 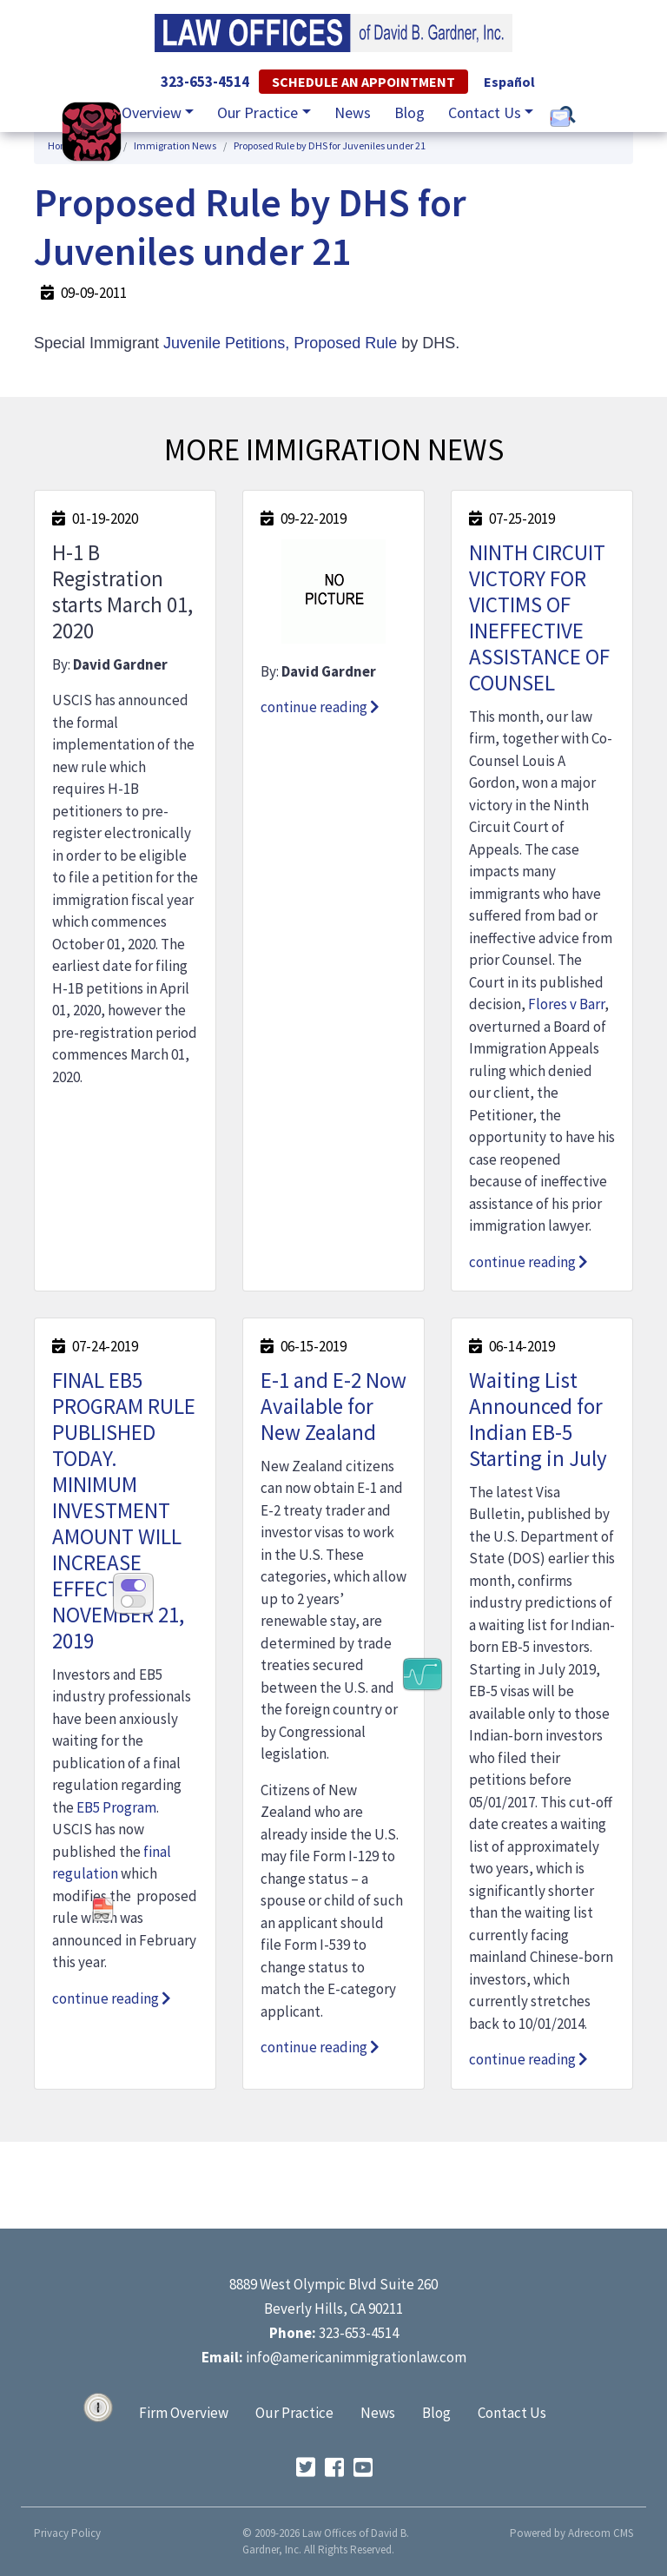 I want to click on open the mail application, so click(x=560, y=118).